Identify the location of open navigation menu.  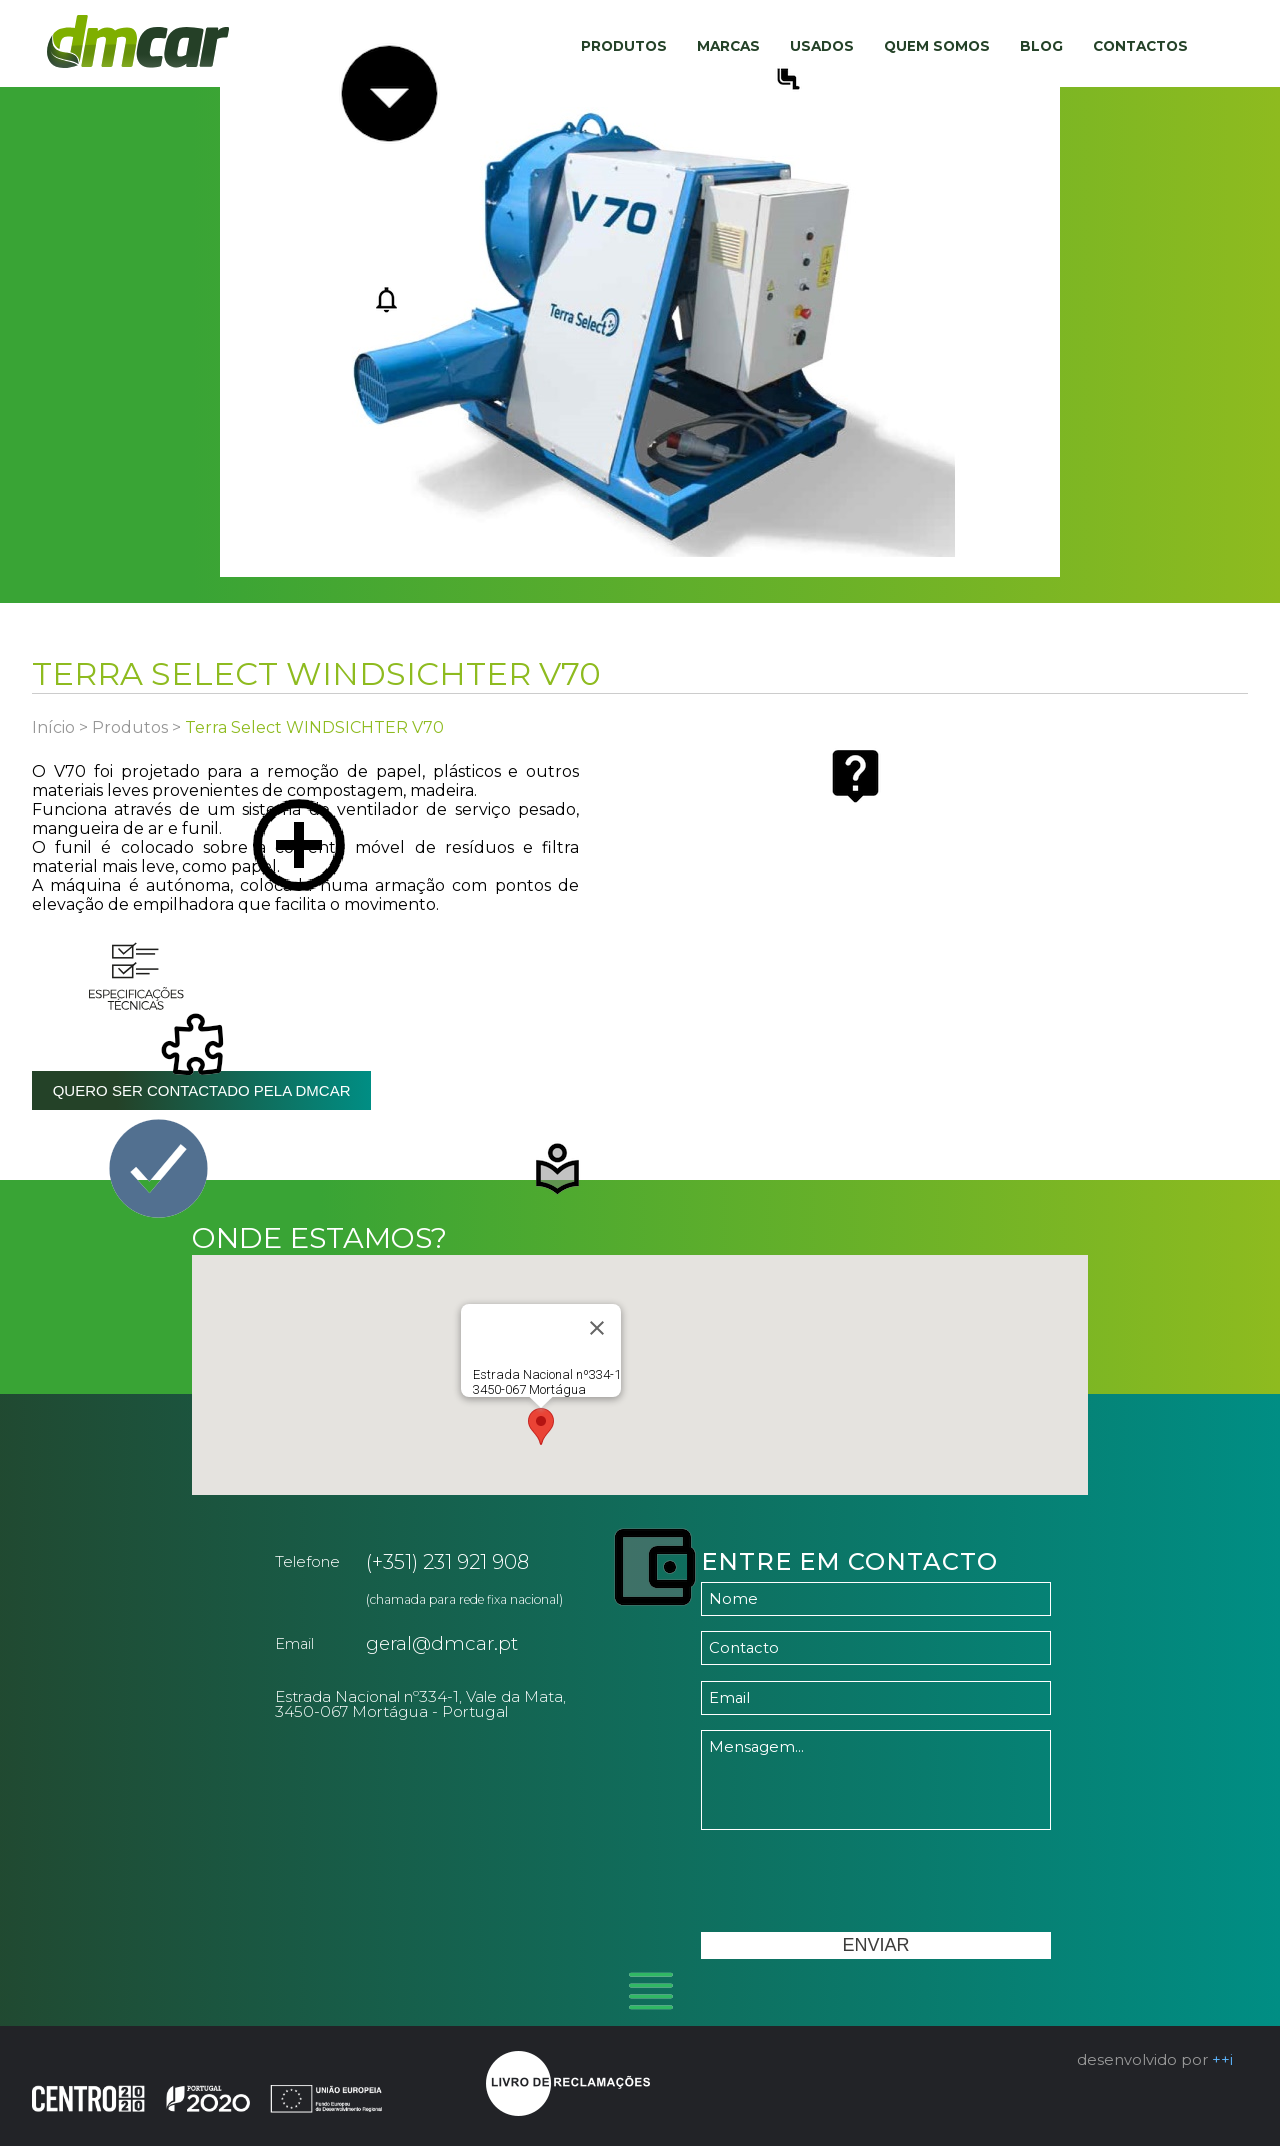
(651, 1991).